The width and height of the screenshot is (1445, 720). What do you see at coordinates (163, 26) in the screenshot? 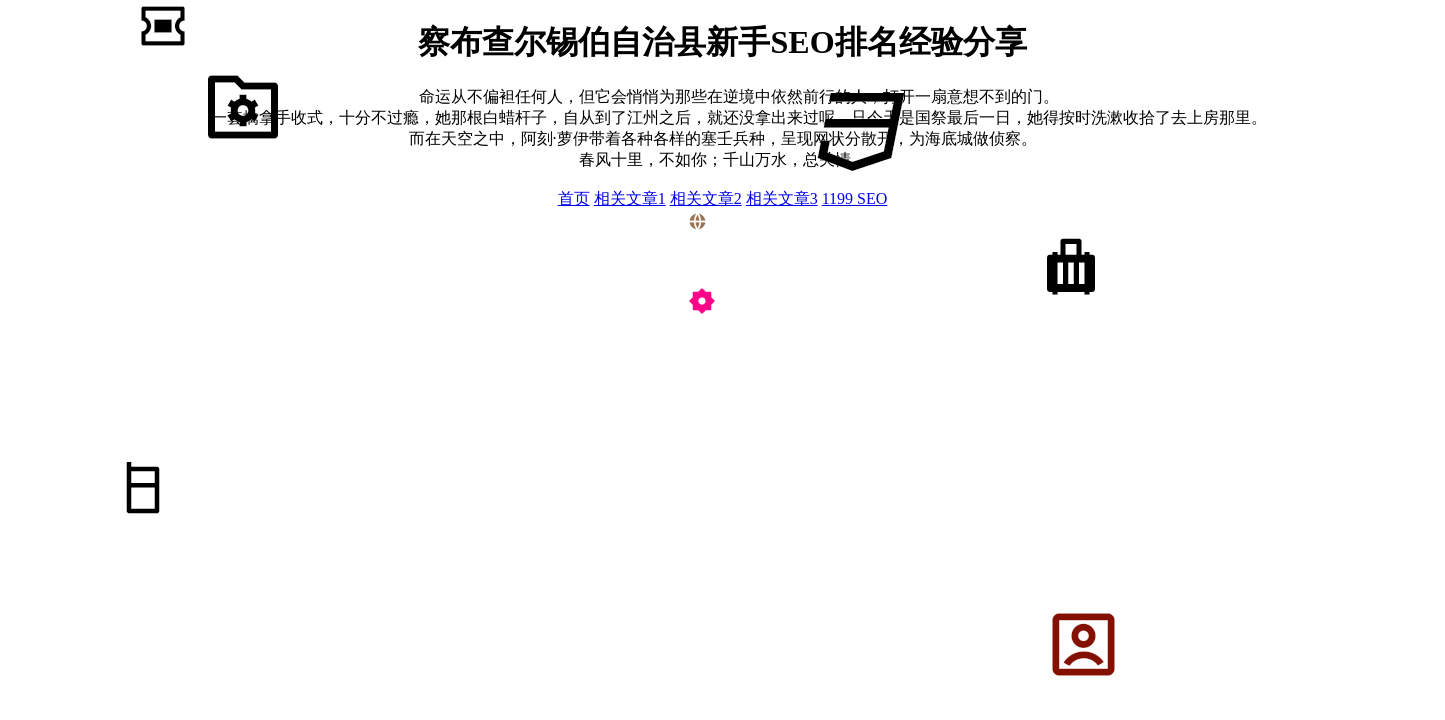
I see `view your tickets or passes` at bounding box center [163, 26].